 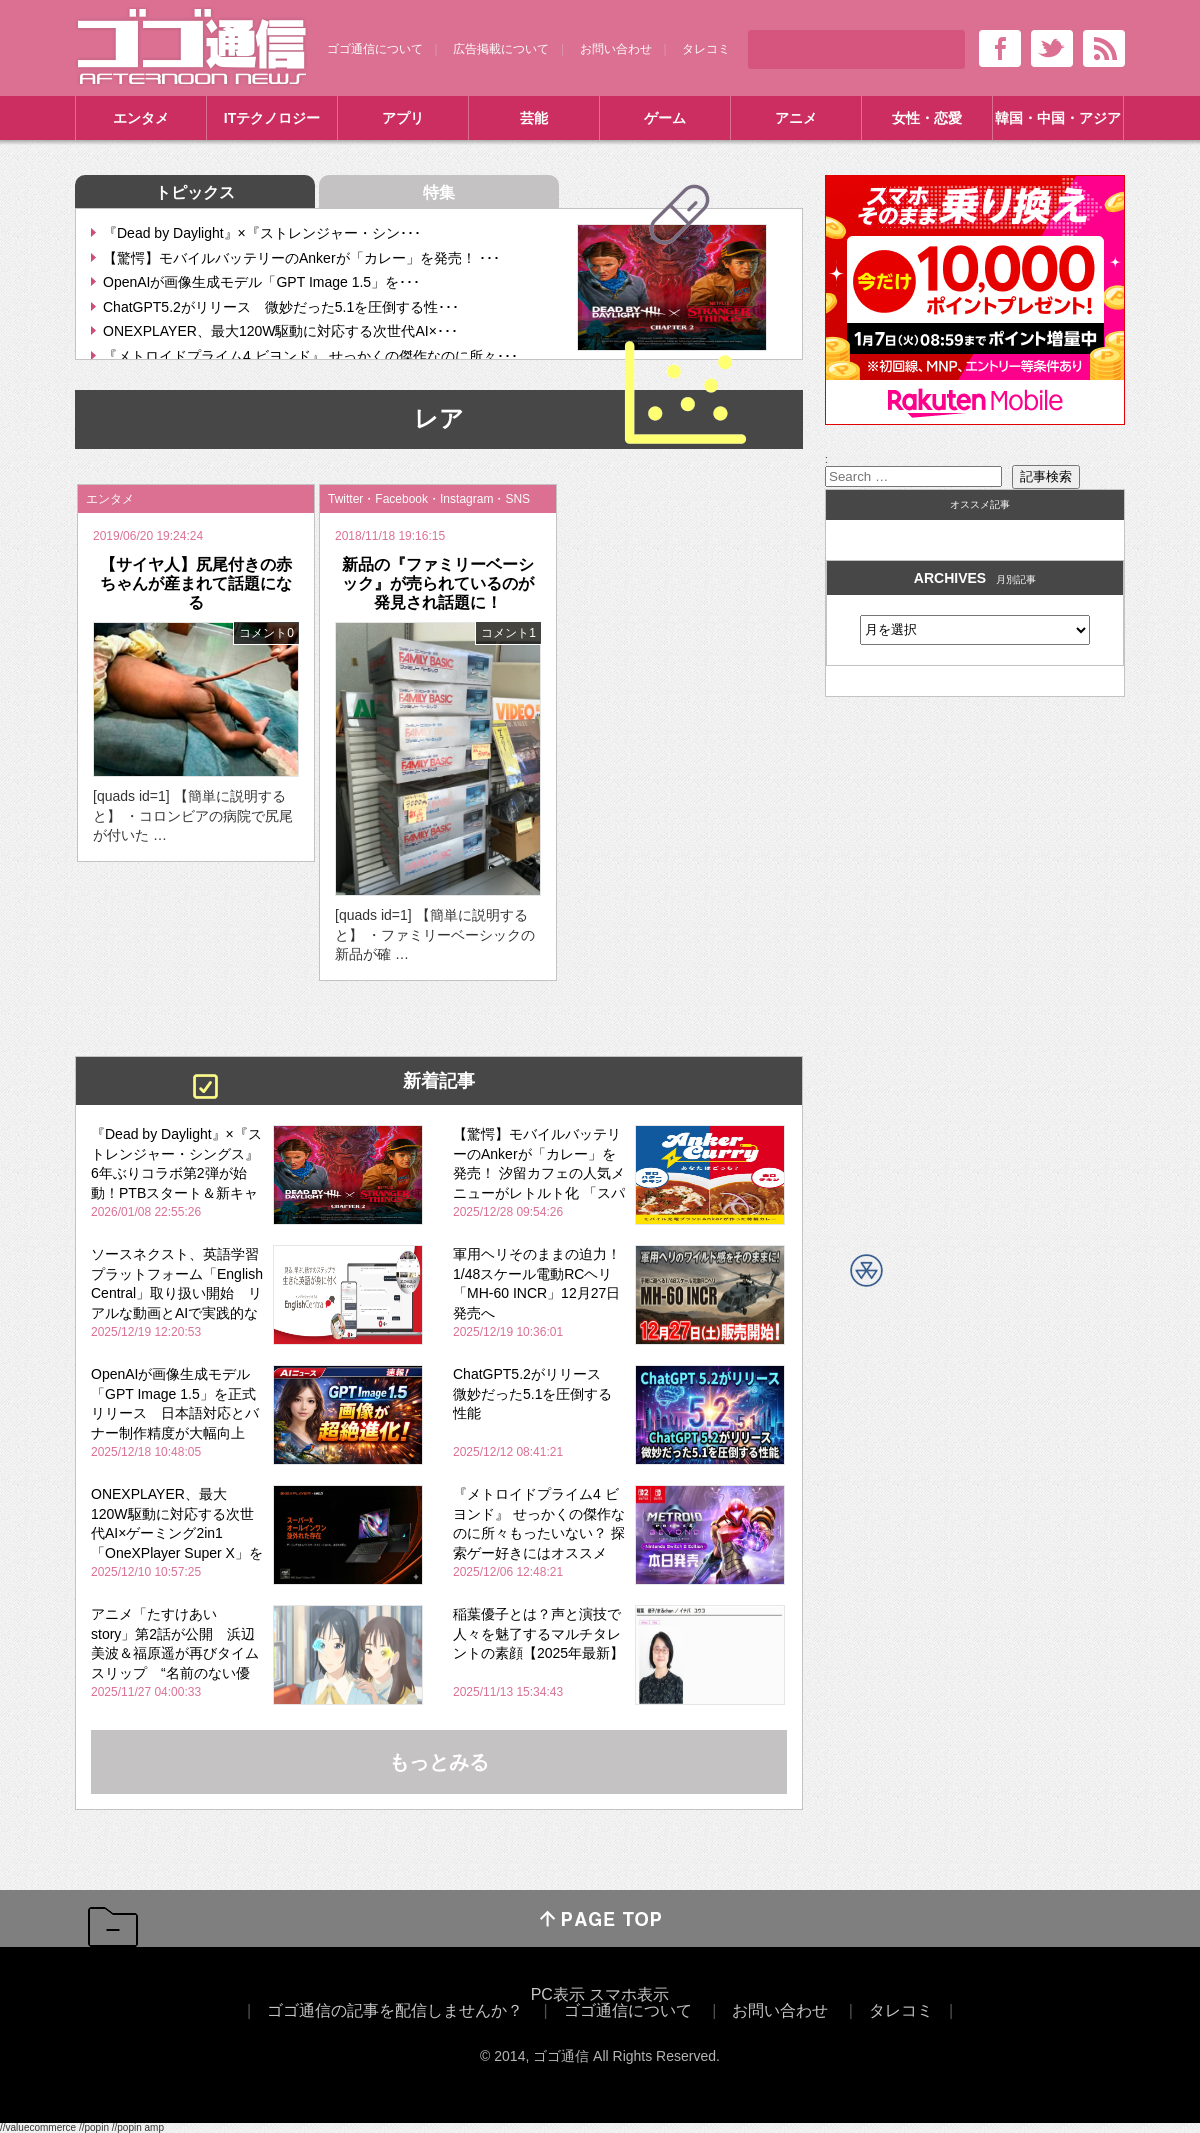 What do you see at coordinates (679, 214) in the screenshot?
I see `access medication or health information` at bounding box center [679, 214].